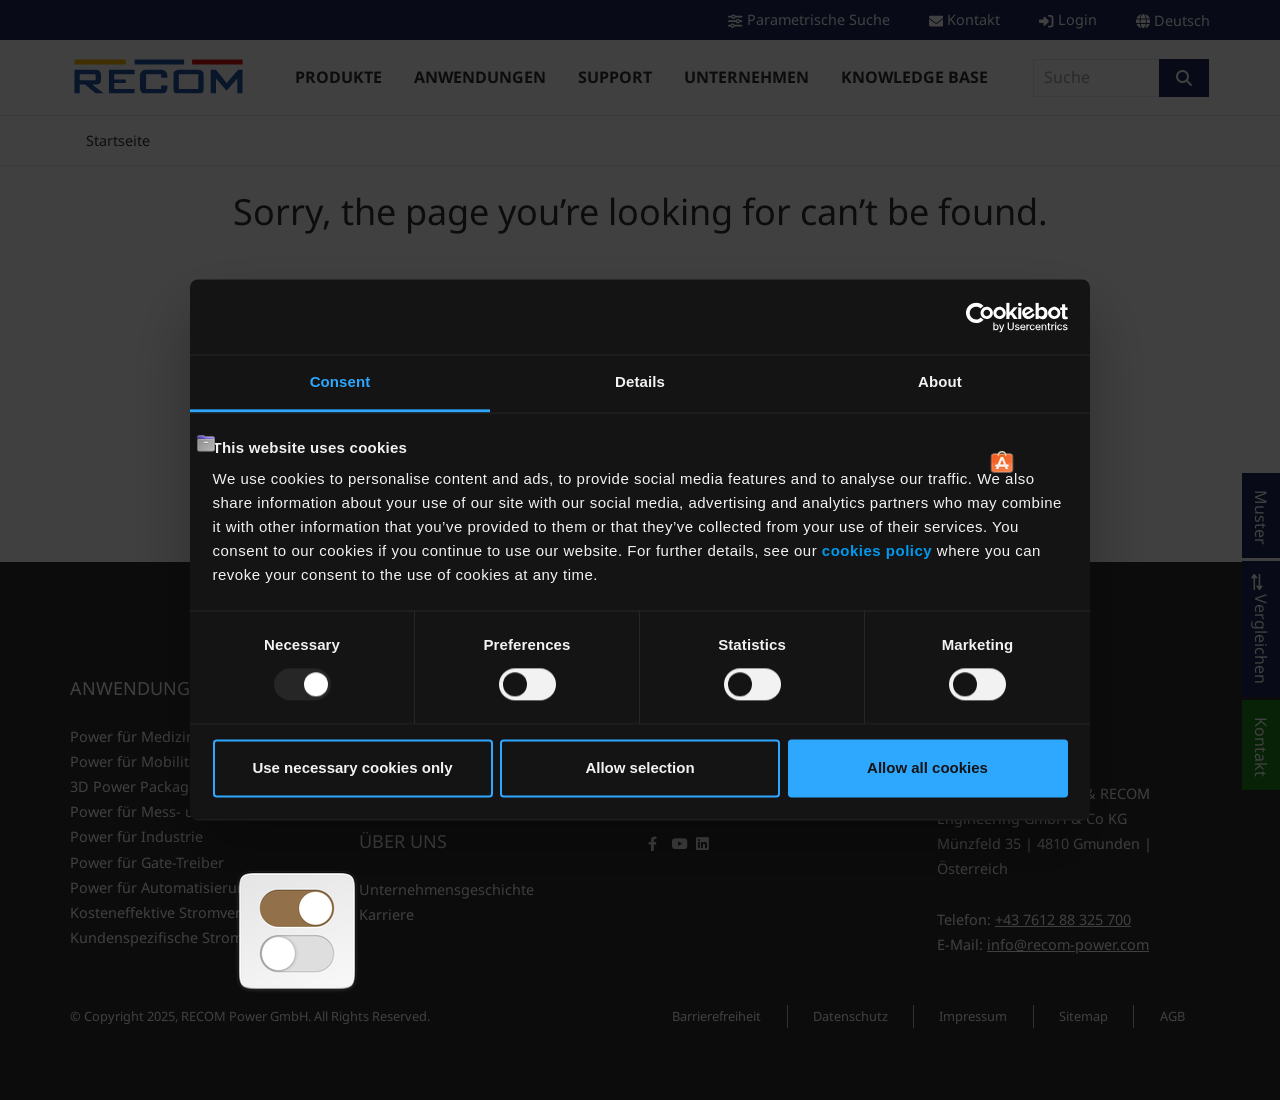  I want to click on open the file manager application, so click(206, 443).